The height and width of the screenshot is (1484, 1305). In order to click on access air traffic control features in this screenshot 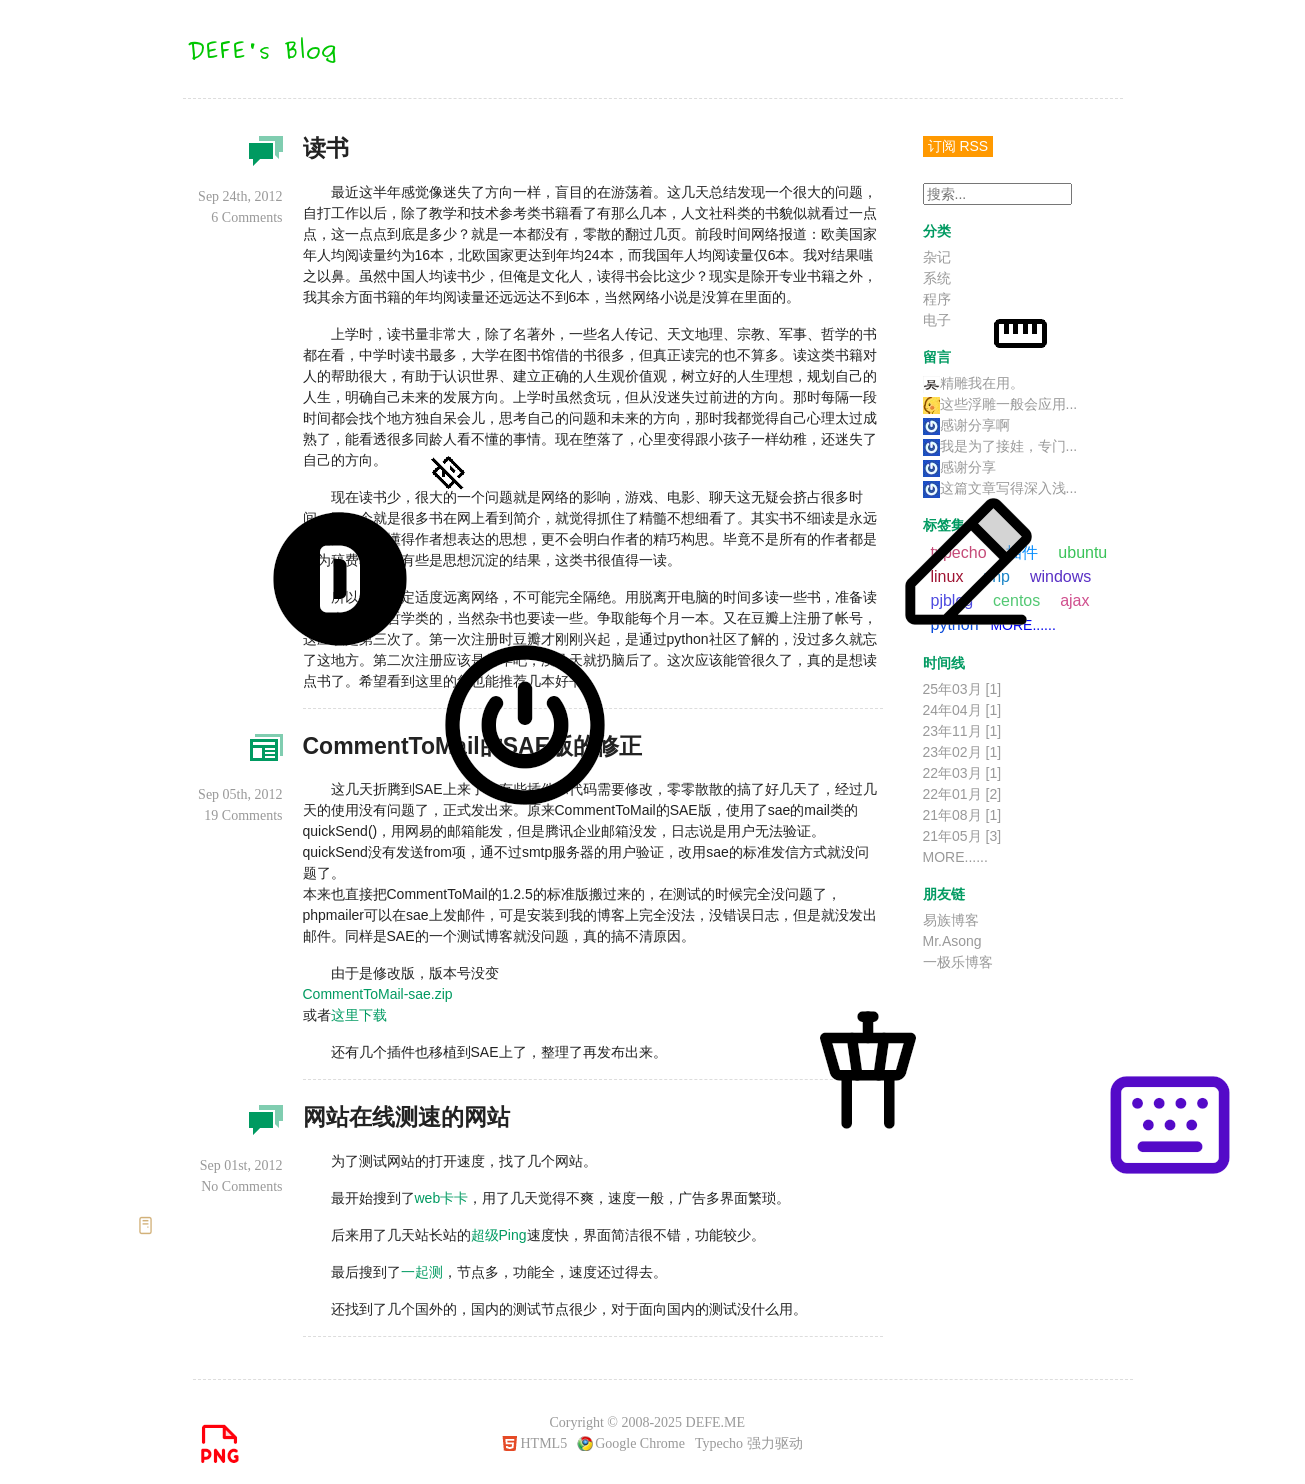, I will do `click(868, 1070)`.